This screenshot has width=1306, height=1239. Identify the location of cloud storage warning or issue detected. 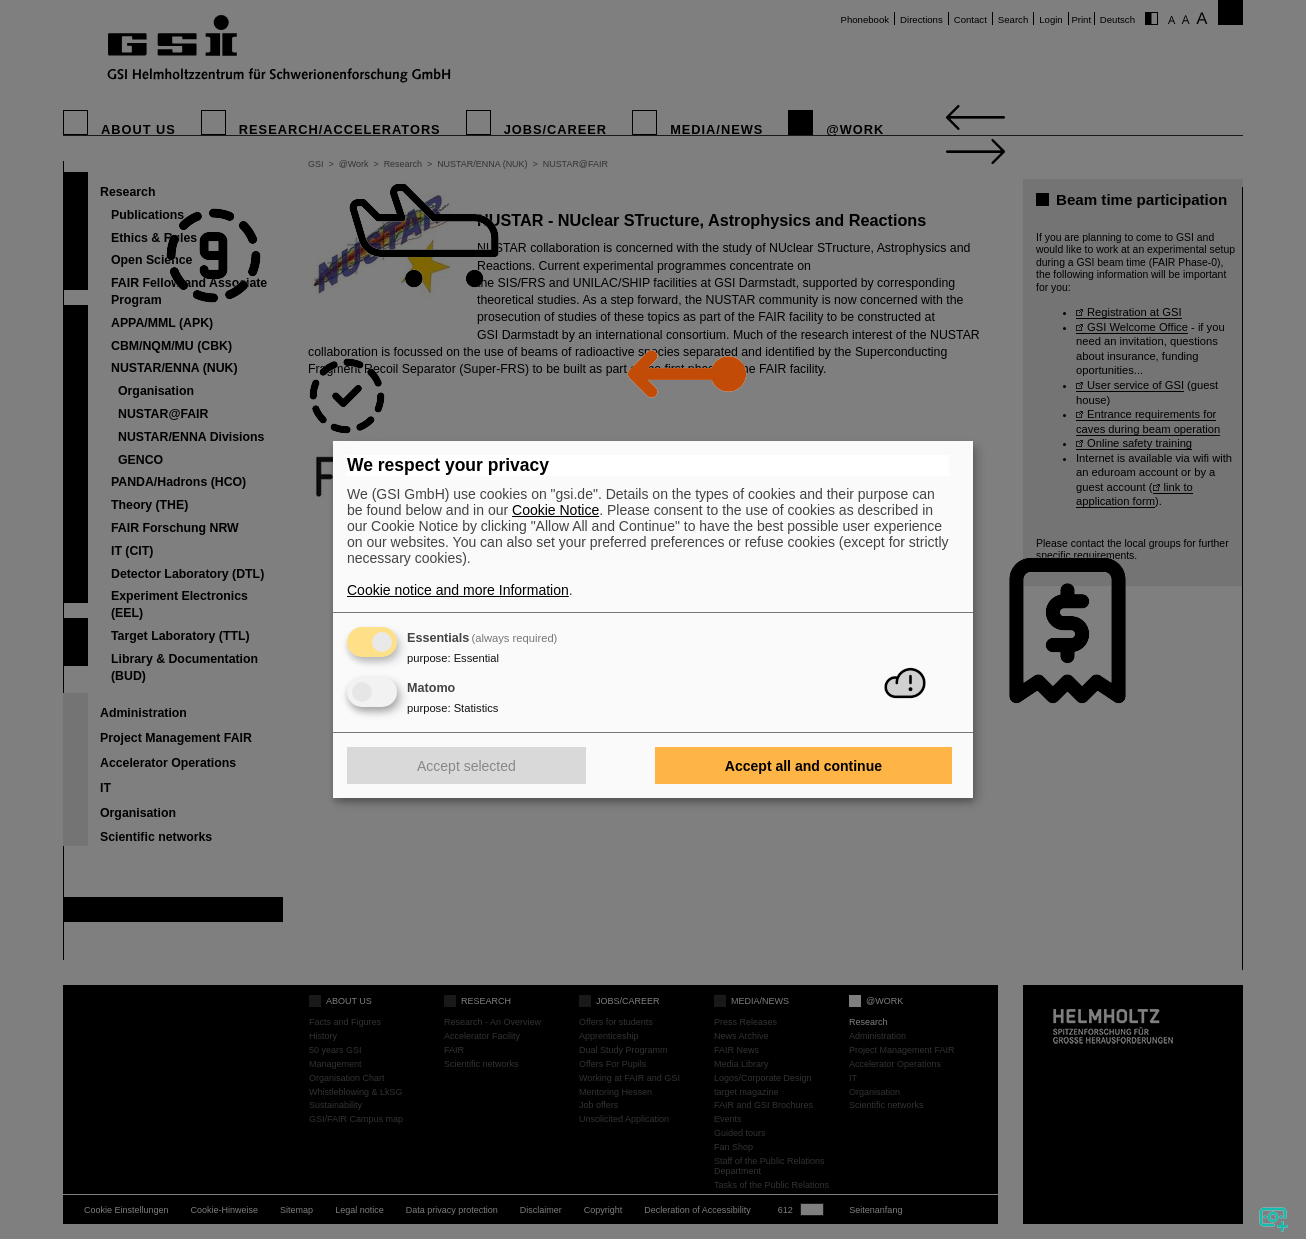
(905, 683).